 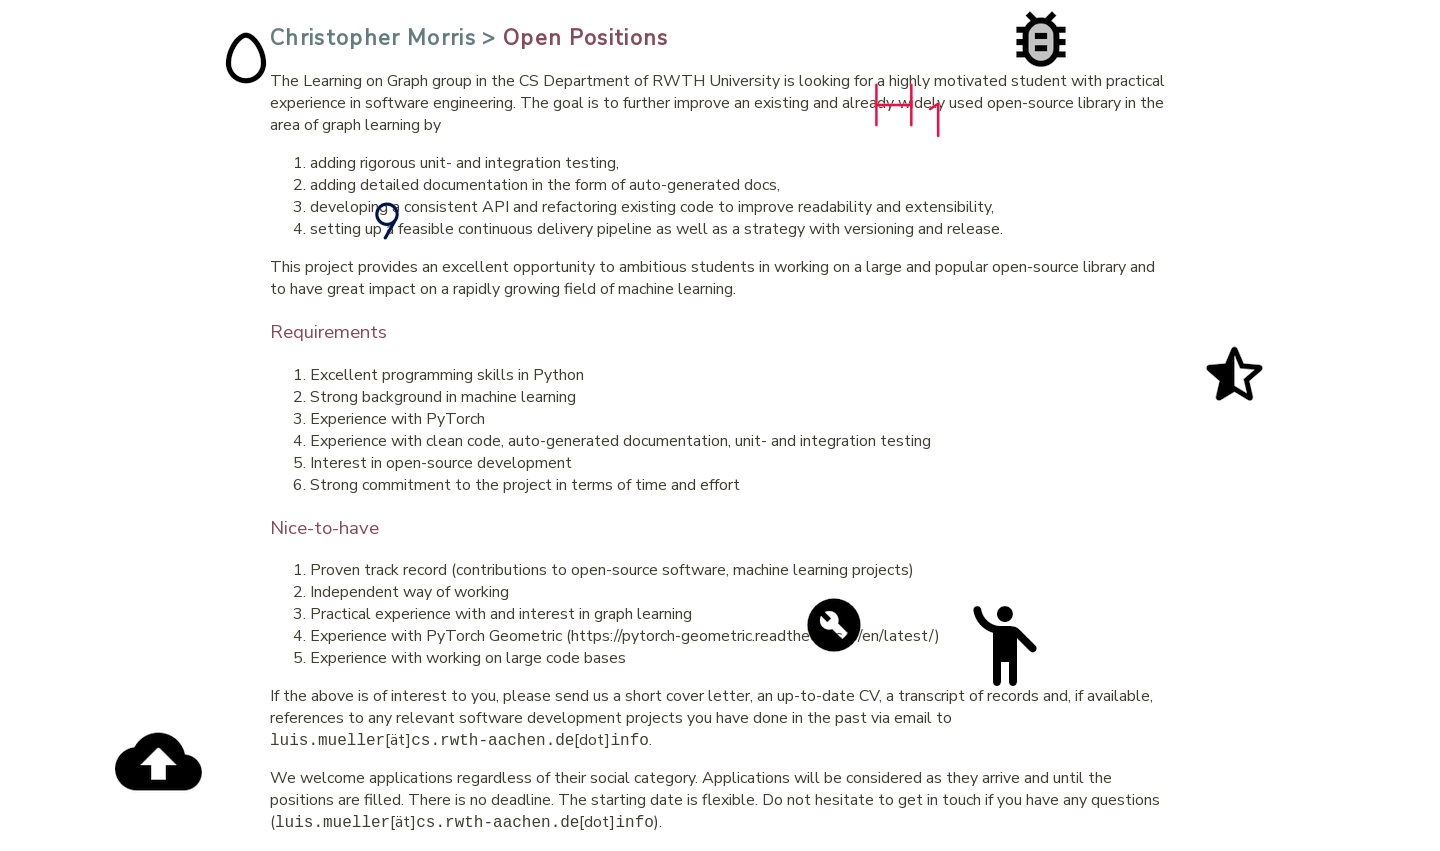 I want to click on access social or people-related features, so click(x=1005, y=646).